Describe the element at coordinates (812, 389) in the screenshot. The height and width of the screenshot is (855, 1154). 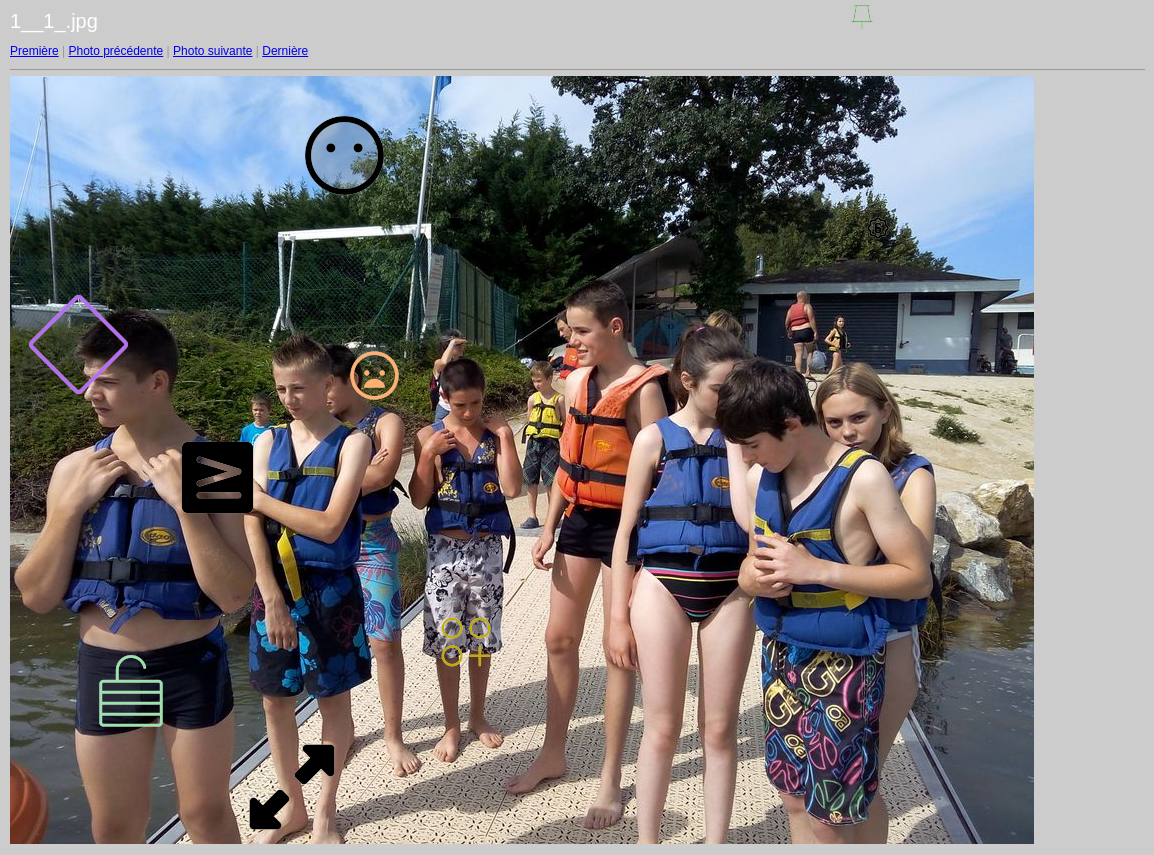
I see `indicates the number nine in a list or sequence` at that location.